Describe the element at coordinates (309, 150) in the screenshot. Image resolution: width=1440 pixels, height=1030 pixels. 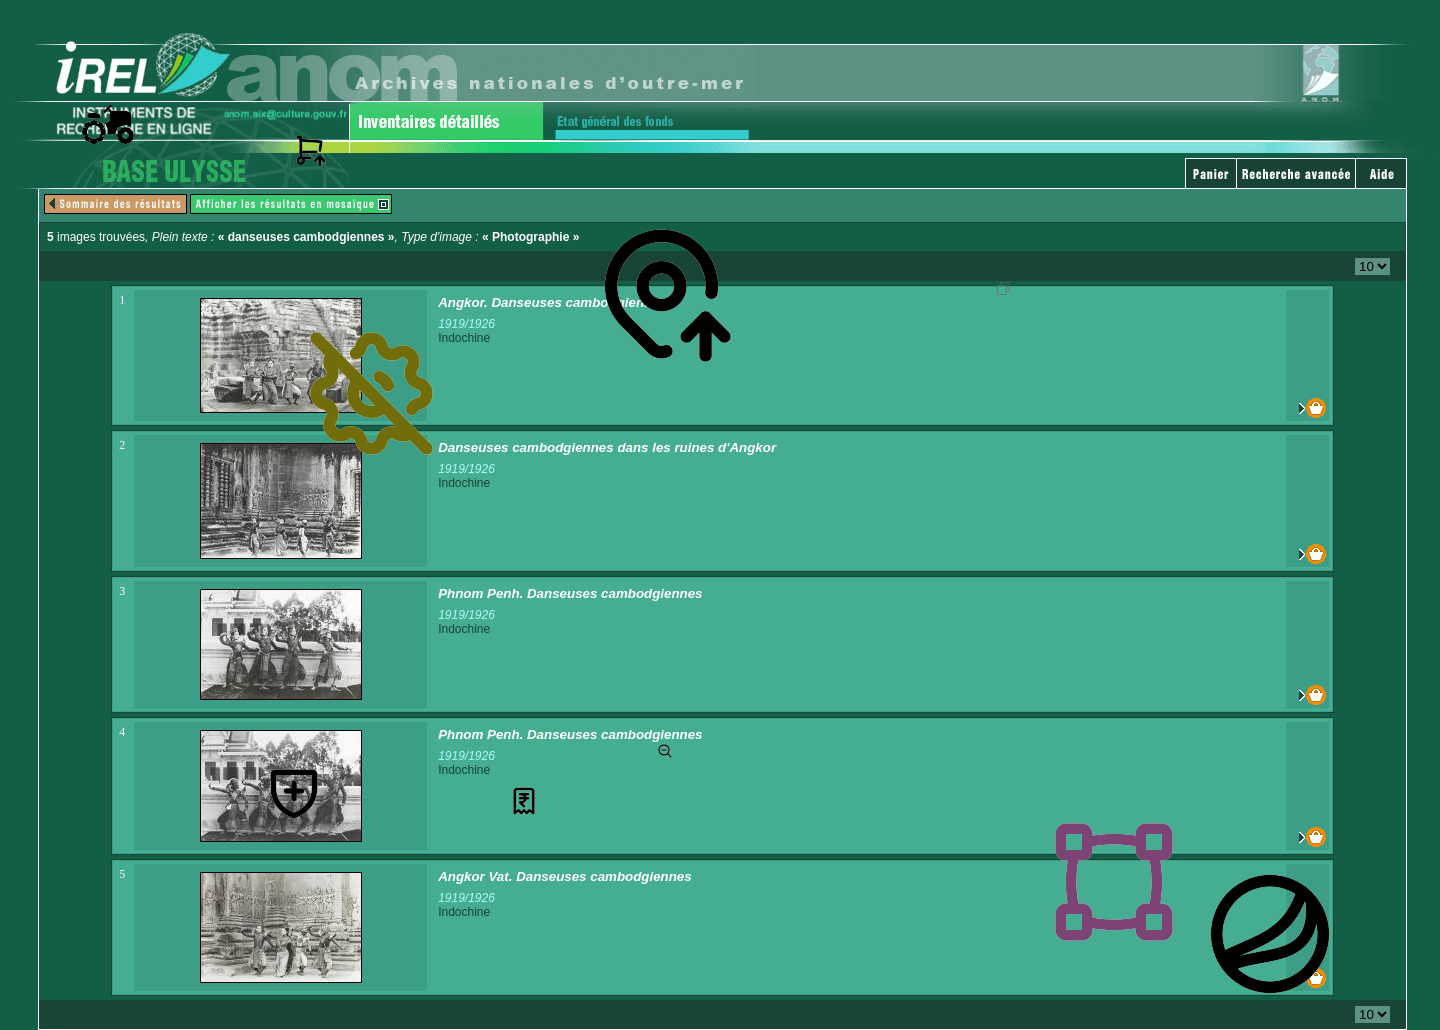
I see `upload items to your cart` at that location.